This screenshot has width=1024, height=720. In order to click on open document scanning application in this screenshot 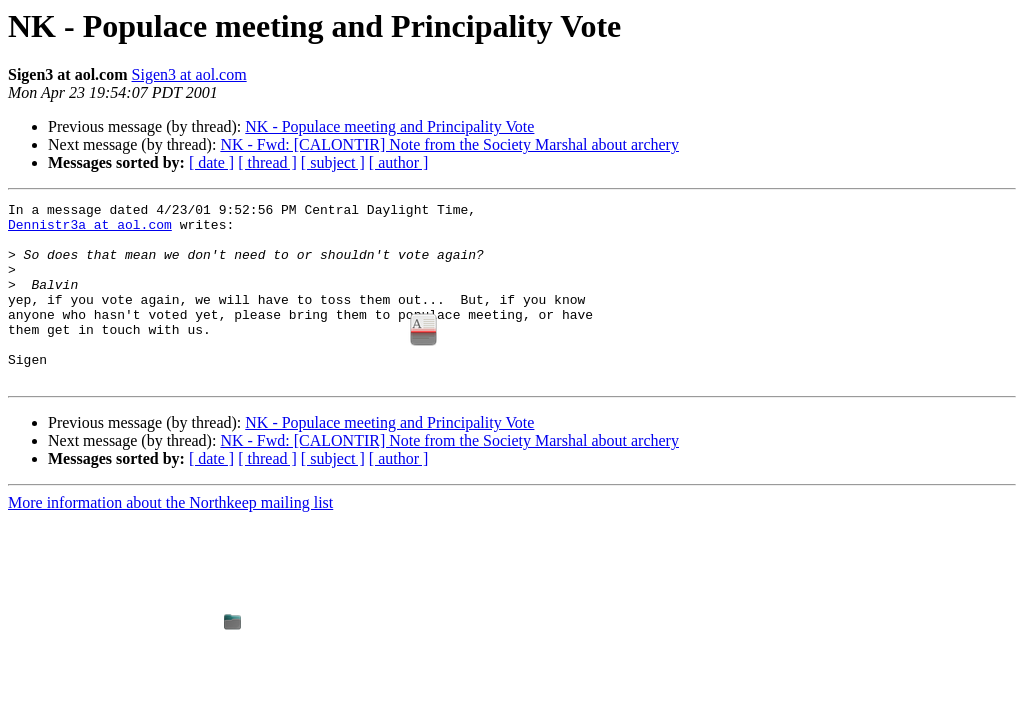, I will do `click(423, 329)`.